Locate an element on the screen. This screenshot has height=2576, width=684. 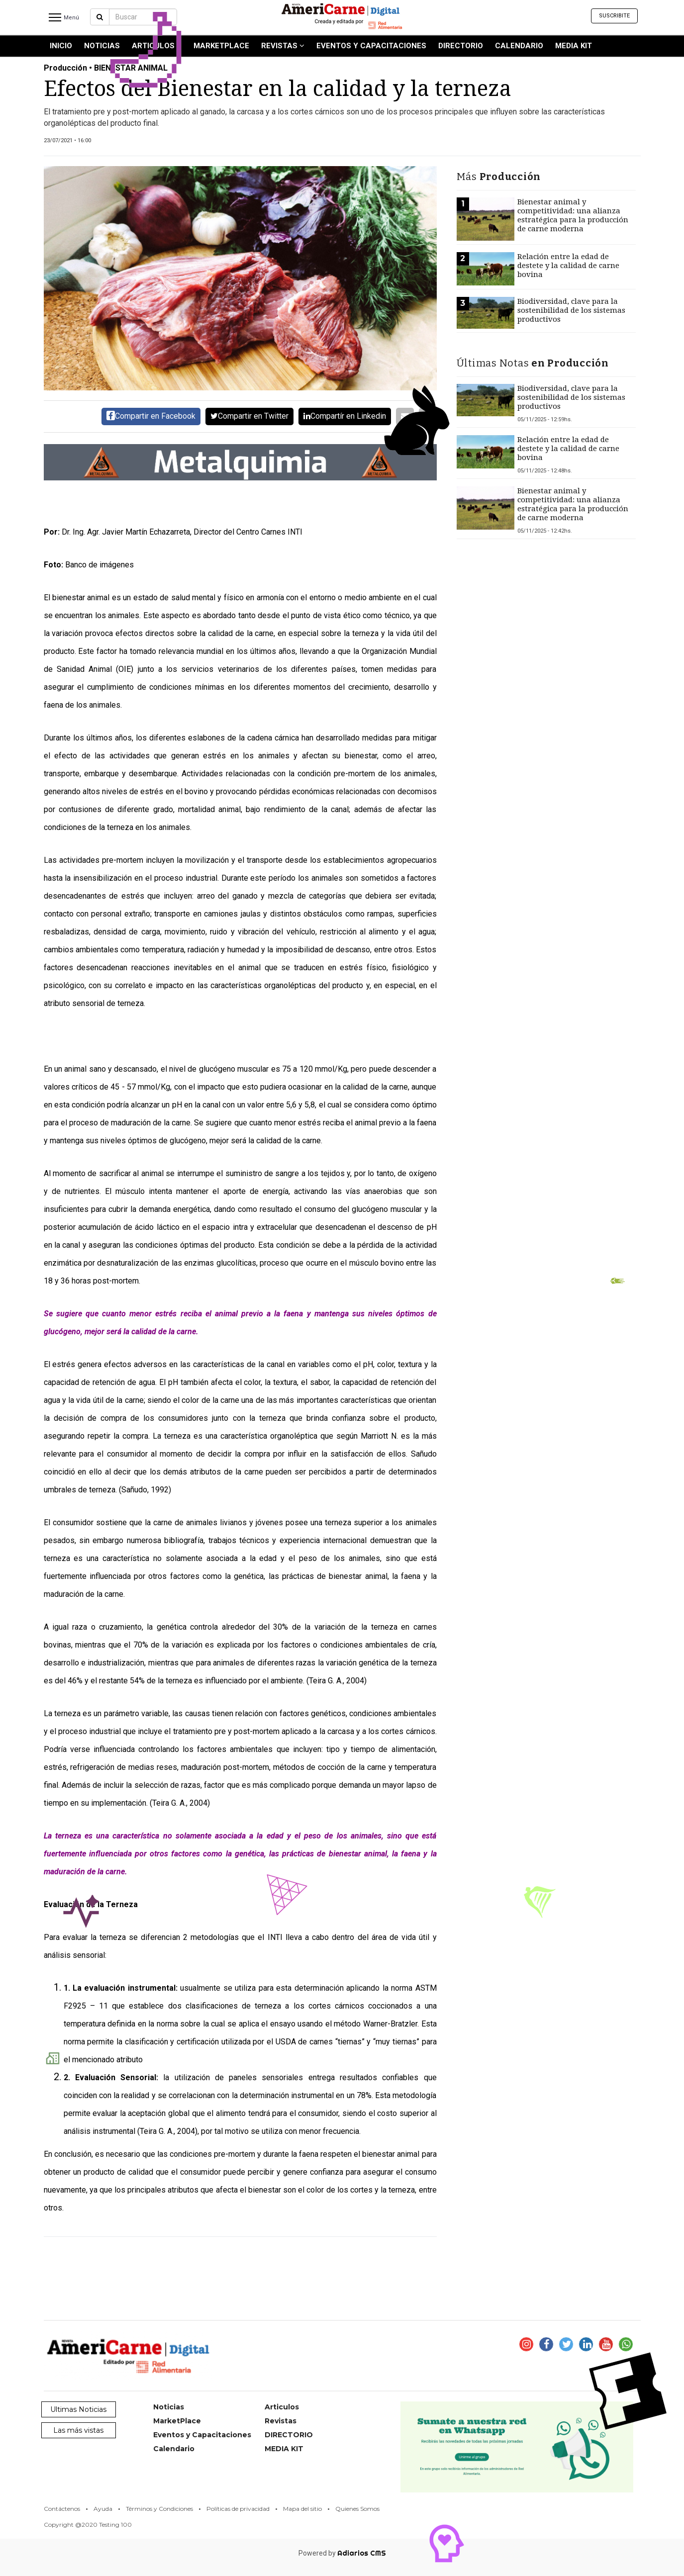
open the Fandango app for movie tickets is located at coordinates (628, 2391).